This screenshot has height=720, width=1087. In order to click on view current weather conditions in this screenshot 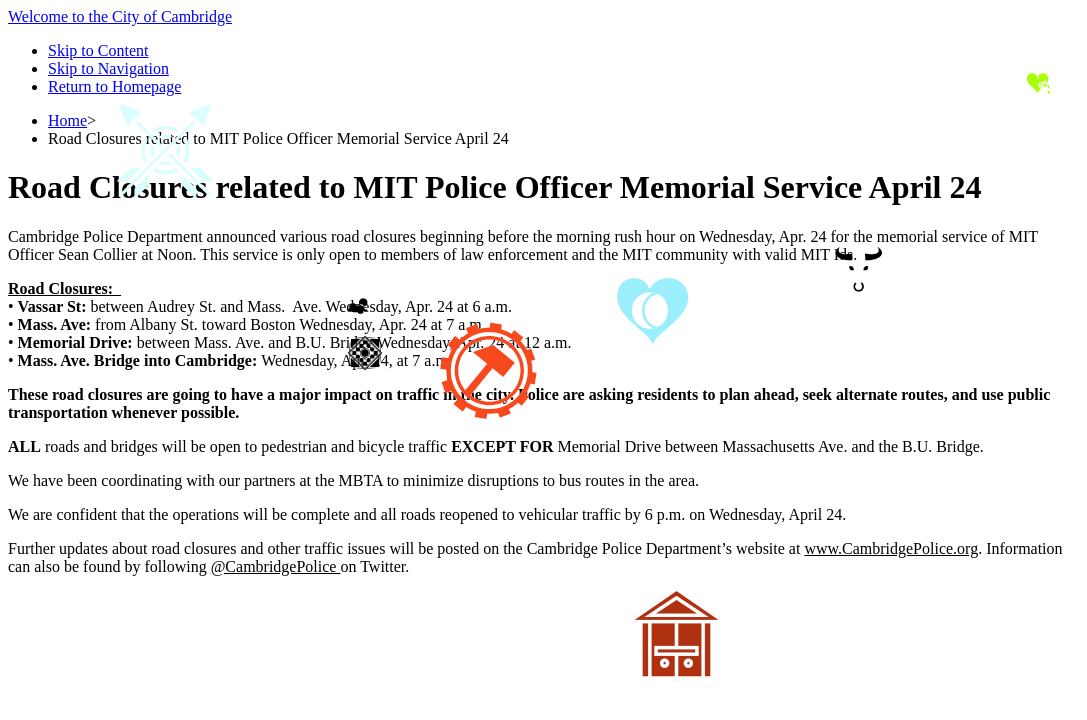, I will do `click(357, 306)`.